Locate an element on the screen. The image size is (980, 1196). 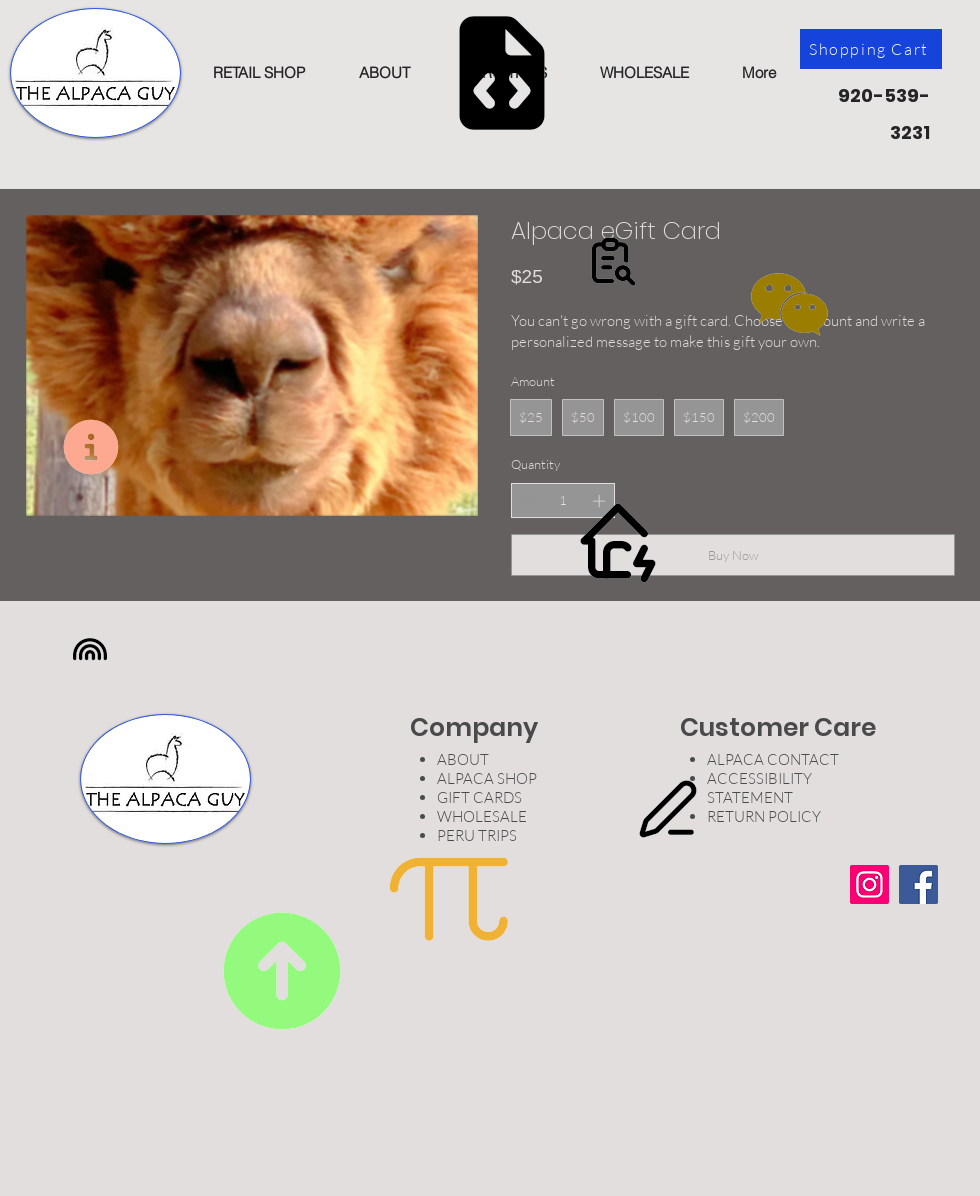
indicates LGBTQ+ pride or inclusivity features is located at coordinates (90, 650).